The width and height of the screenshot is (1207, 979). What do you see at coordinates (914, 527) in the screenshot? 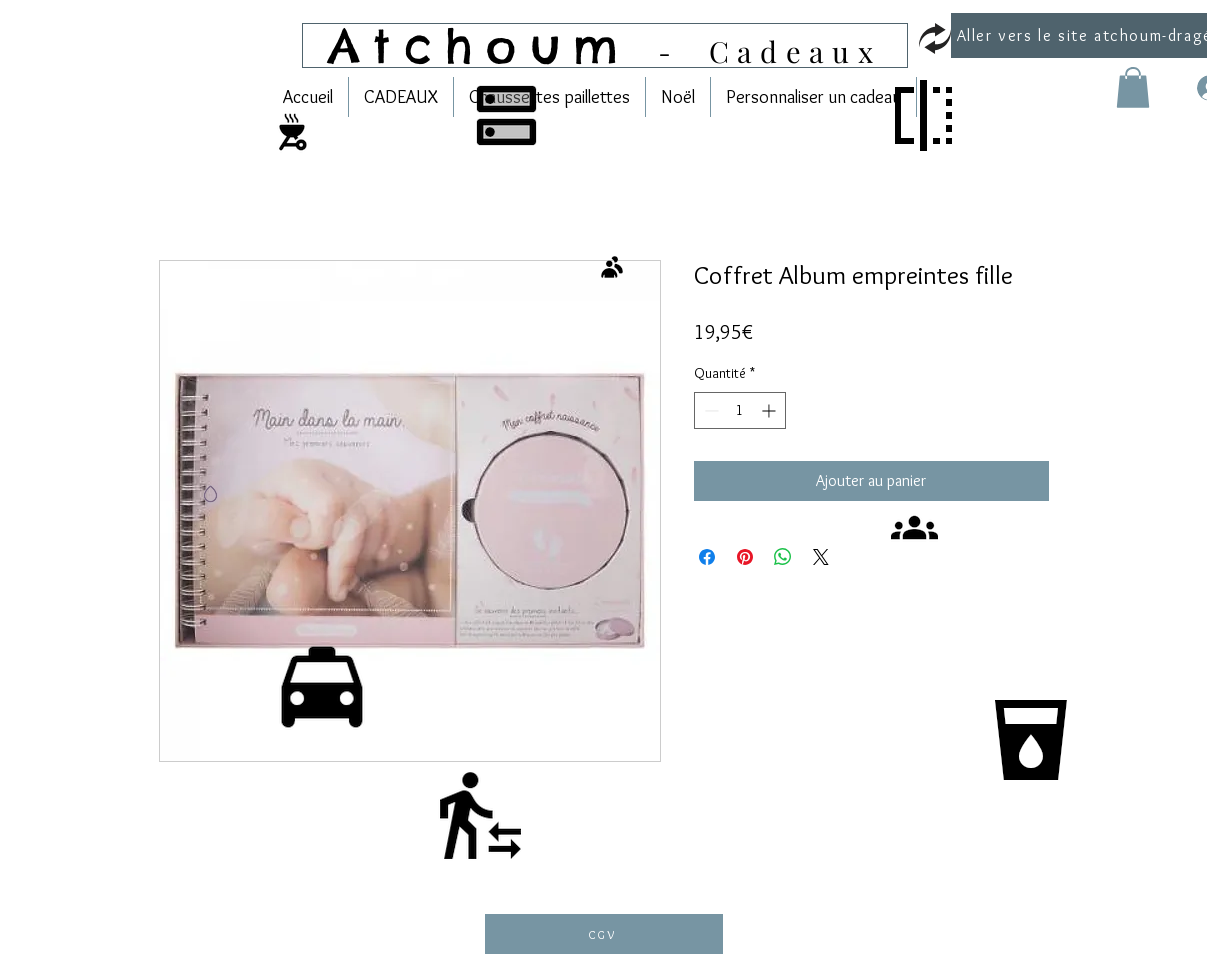
I see `view or manage groups` at bounding box center [914, 527].